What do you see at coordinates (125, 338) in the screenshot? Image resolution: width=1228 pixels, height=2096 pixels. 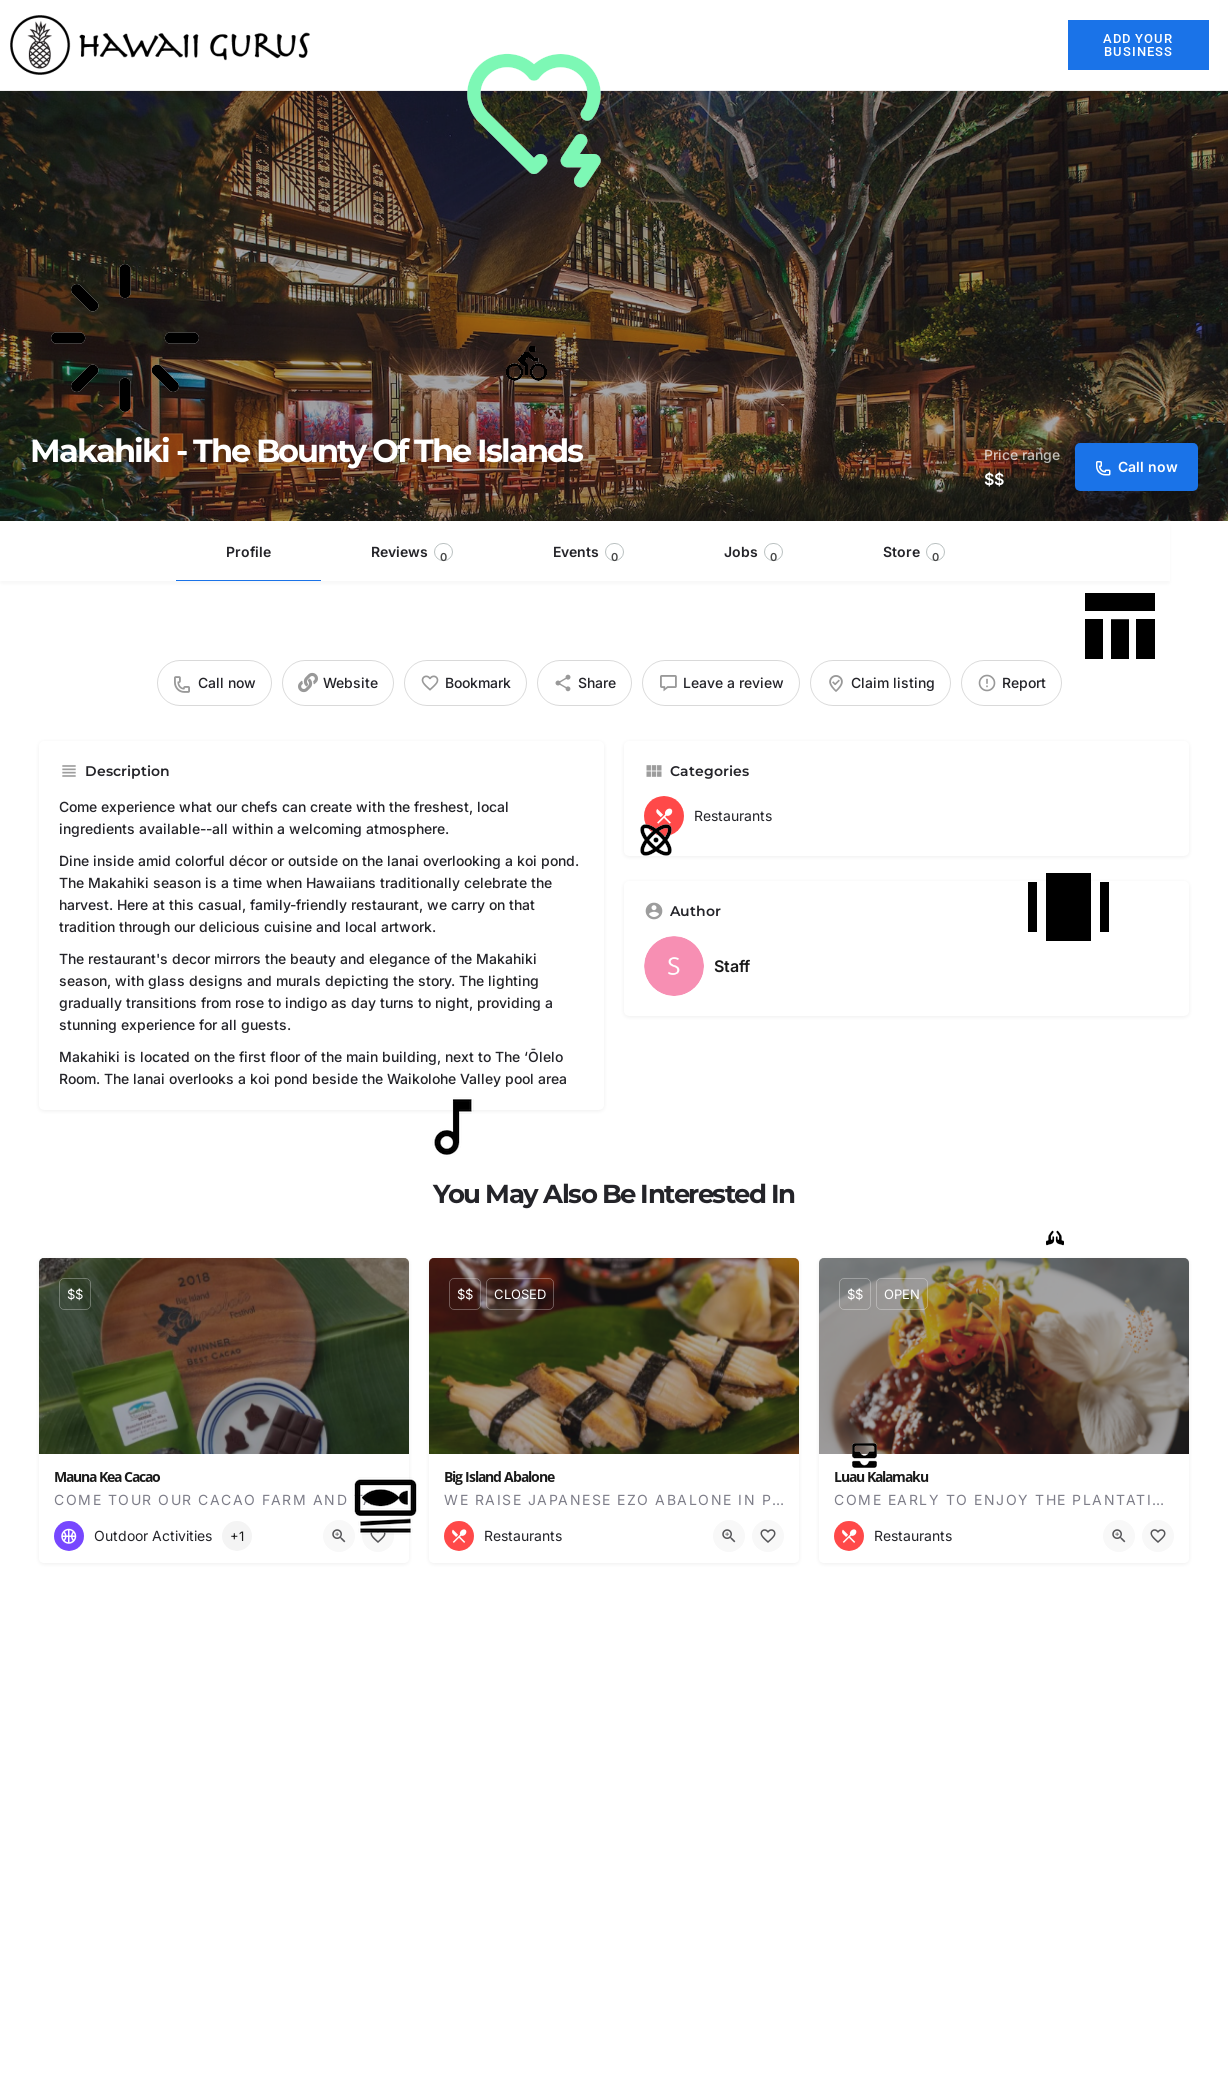 I see `loading content in progress` at bounding box center [125, 338].